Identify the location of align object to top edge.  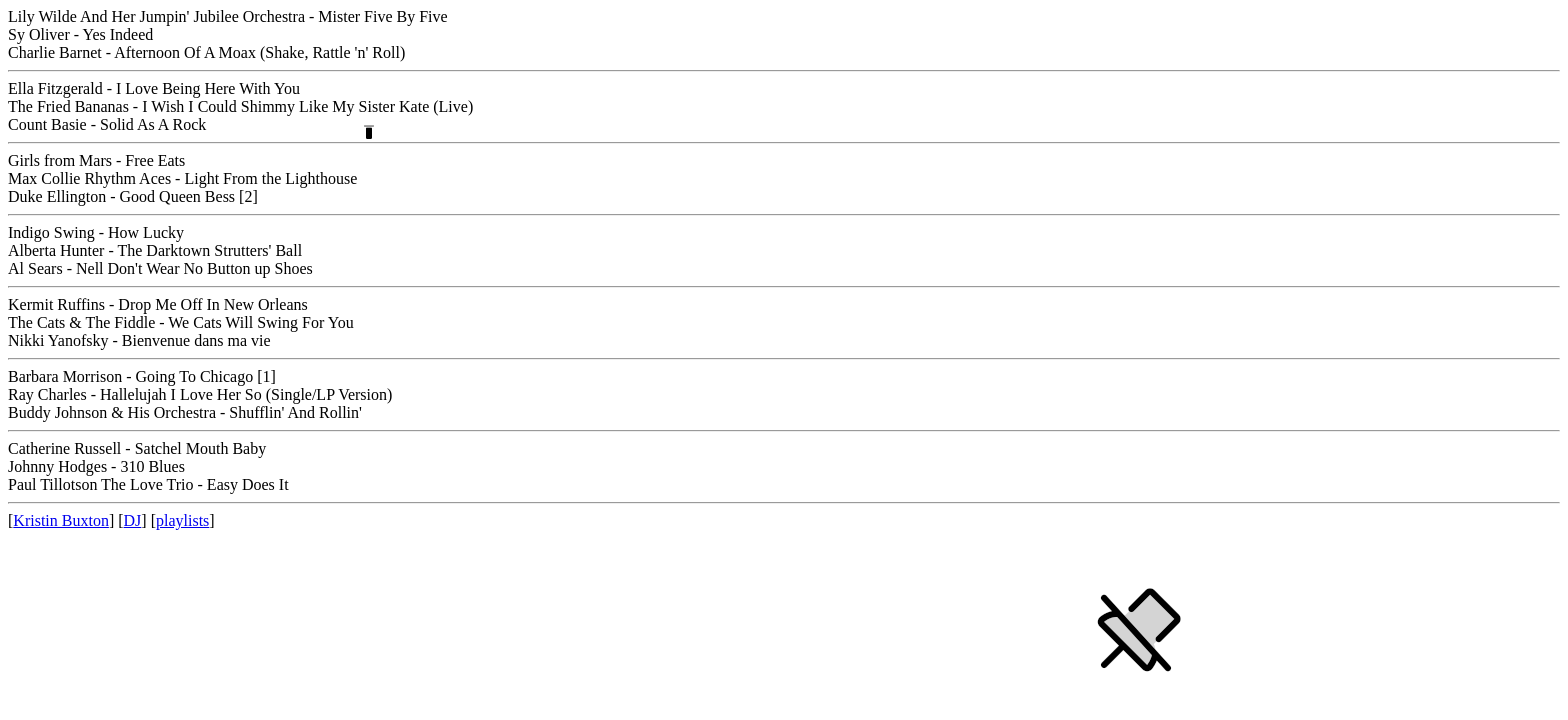
(369, 132).